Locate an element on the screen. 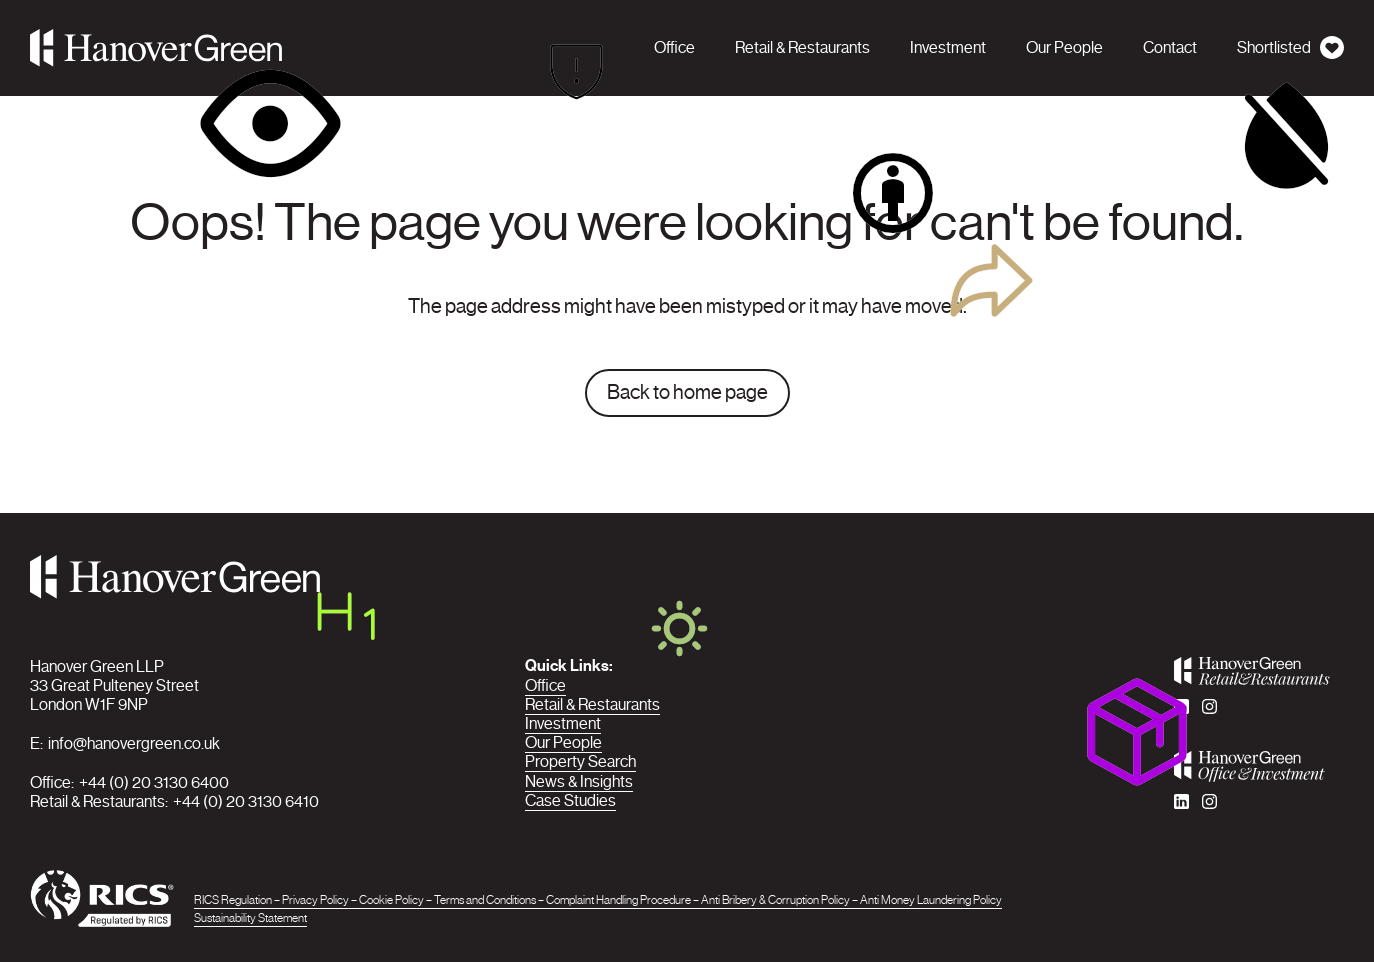 Image resolution: width=1374 pixels, height=962 pixels. security warning or alert detected is located at coordinates (576, 68).